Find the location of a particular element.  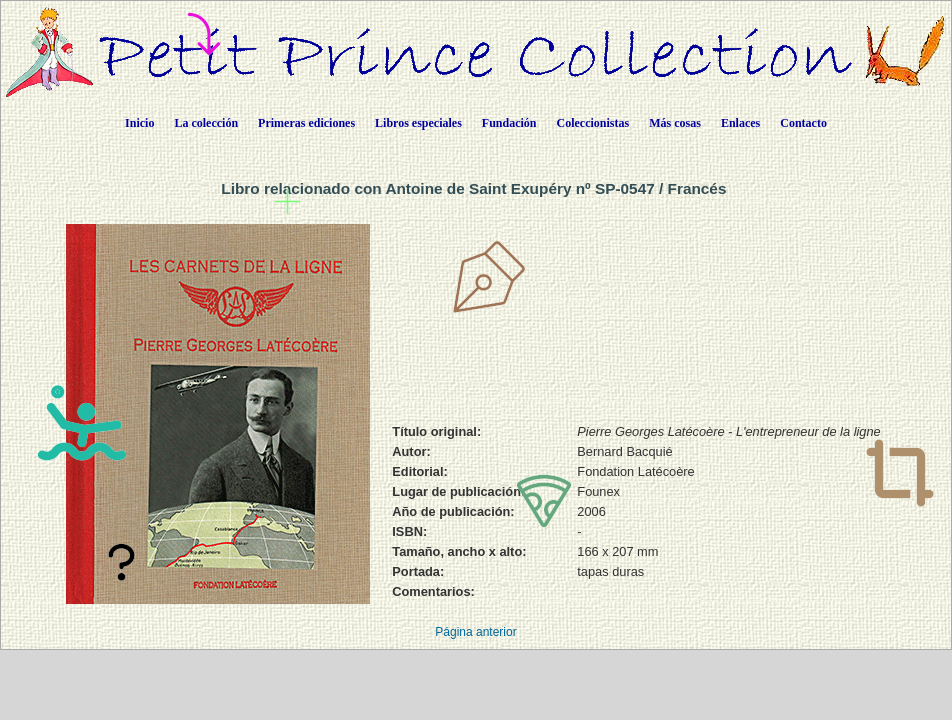

redirect or forward content downward is located at coordinates (204, 34).